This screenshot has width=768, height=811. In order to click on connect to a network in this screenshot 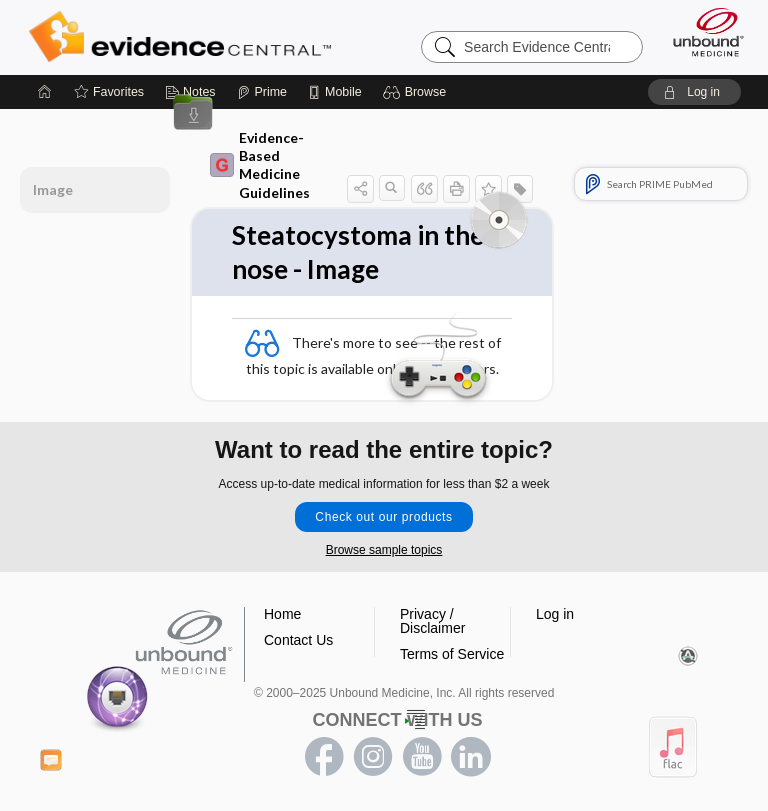, I will do `click(117, 700)`.